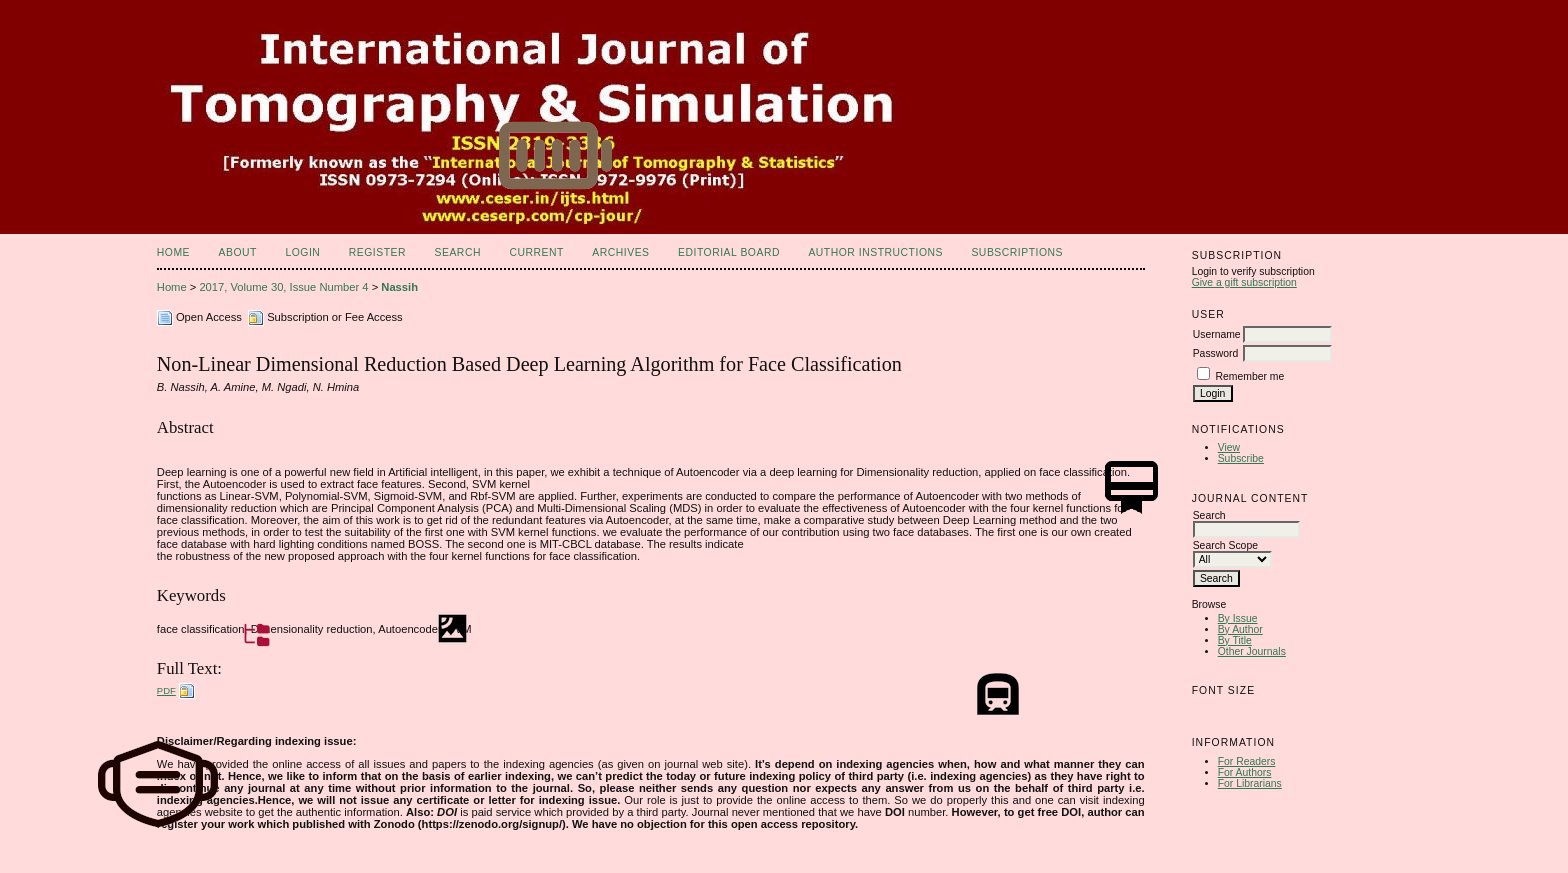 The image size is (1568, 873). What do you see at coordinates (998, 694) in the screenshot?
I see `view subway or metro transit options` at bounding box center [998, 694].